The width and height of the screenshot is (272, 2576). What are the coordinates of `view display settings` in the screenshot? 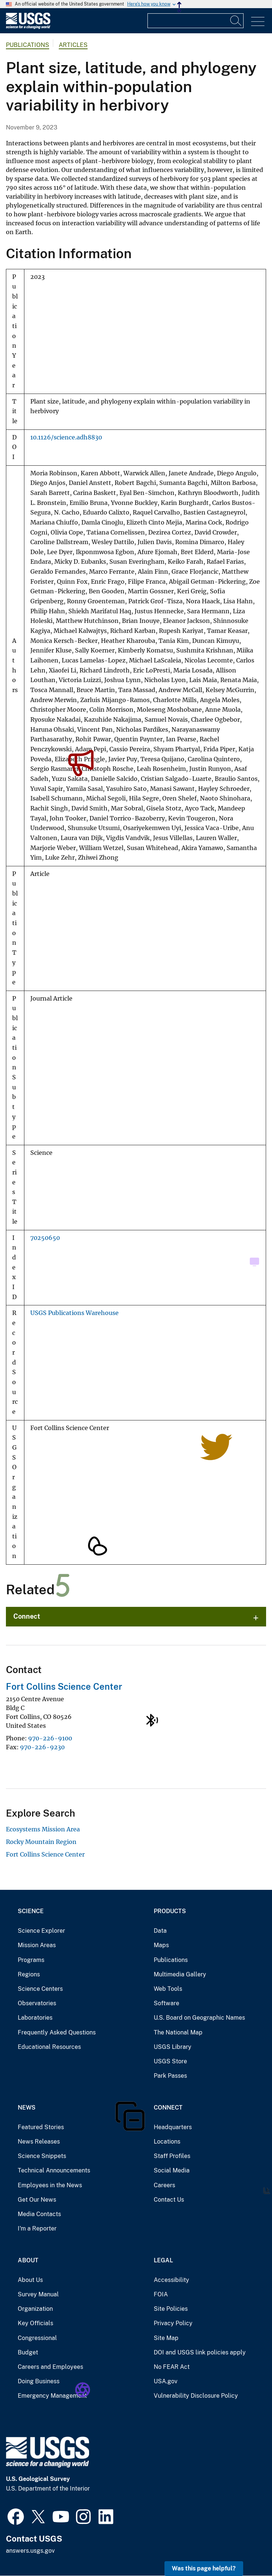 It's located at (254, 1261).